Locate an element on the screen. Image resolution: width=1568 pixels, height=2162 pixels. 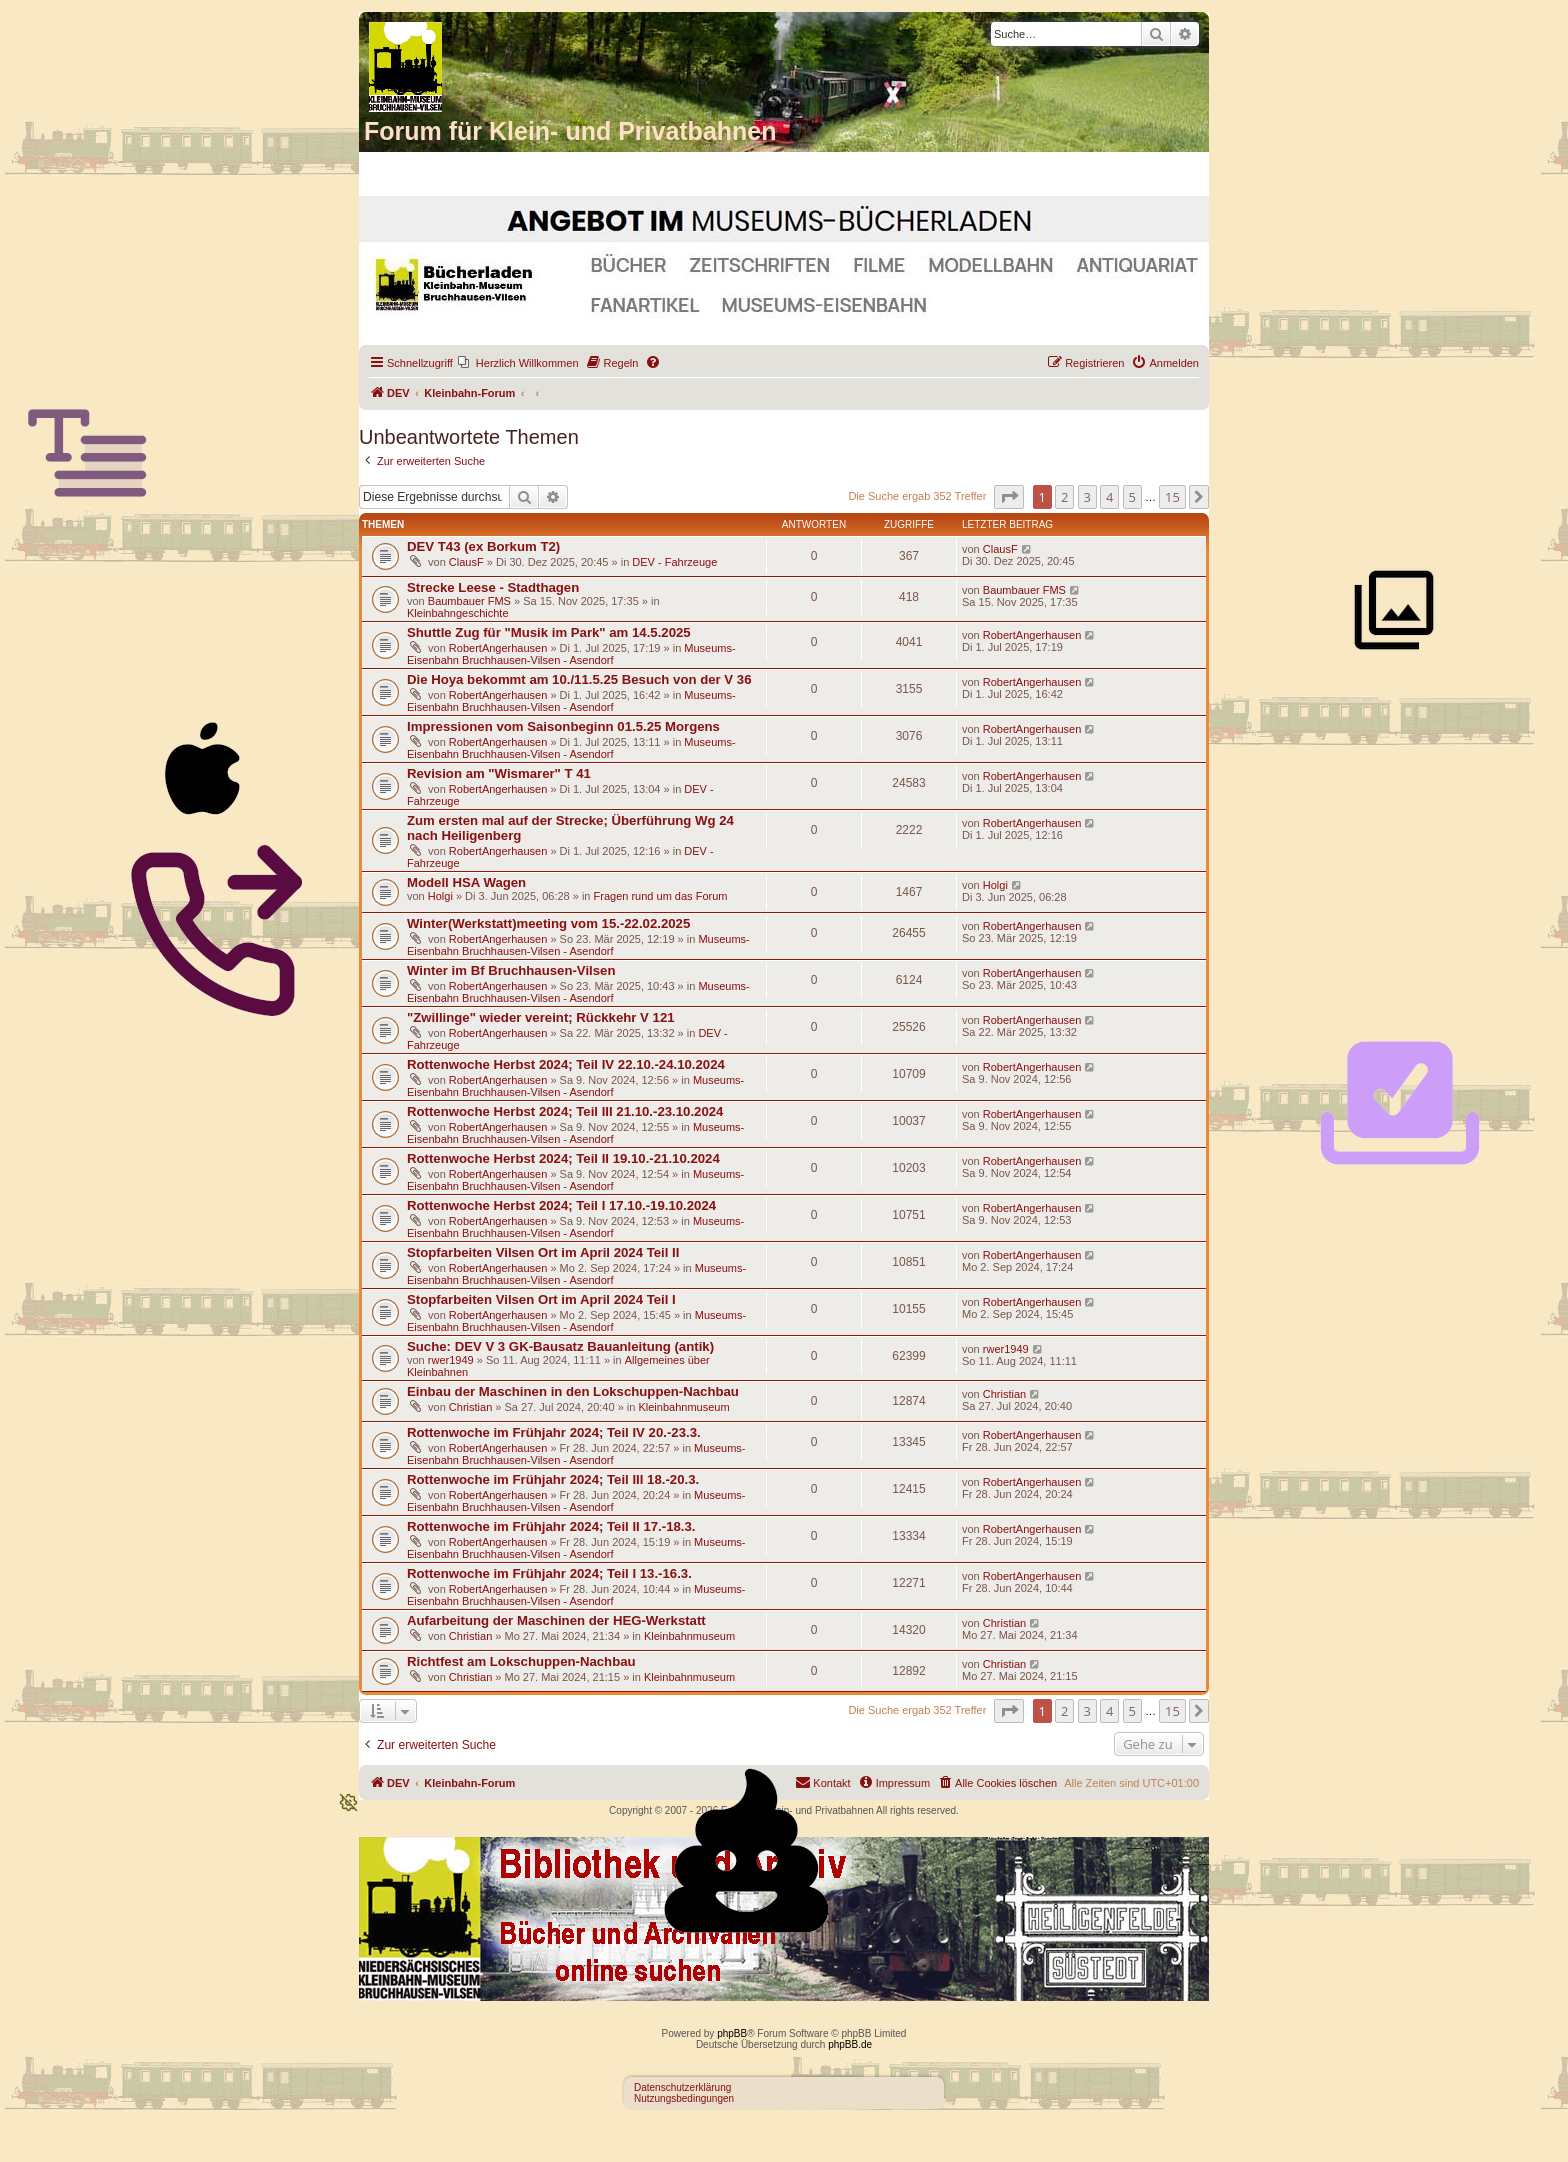
read article from The New York Times is located at coordinates (85, 453).